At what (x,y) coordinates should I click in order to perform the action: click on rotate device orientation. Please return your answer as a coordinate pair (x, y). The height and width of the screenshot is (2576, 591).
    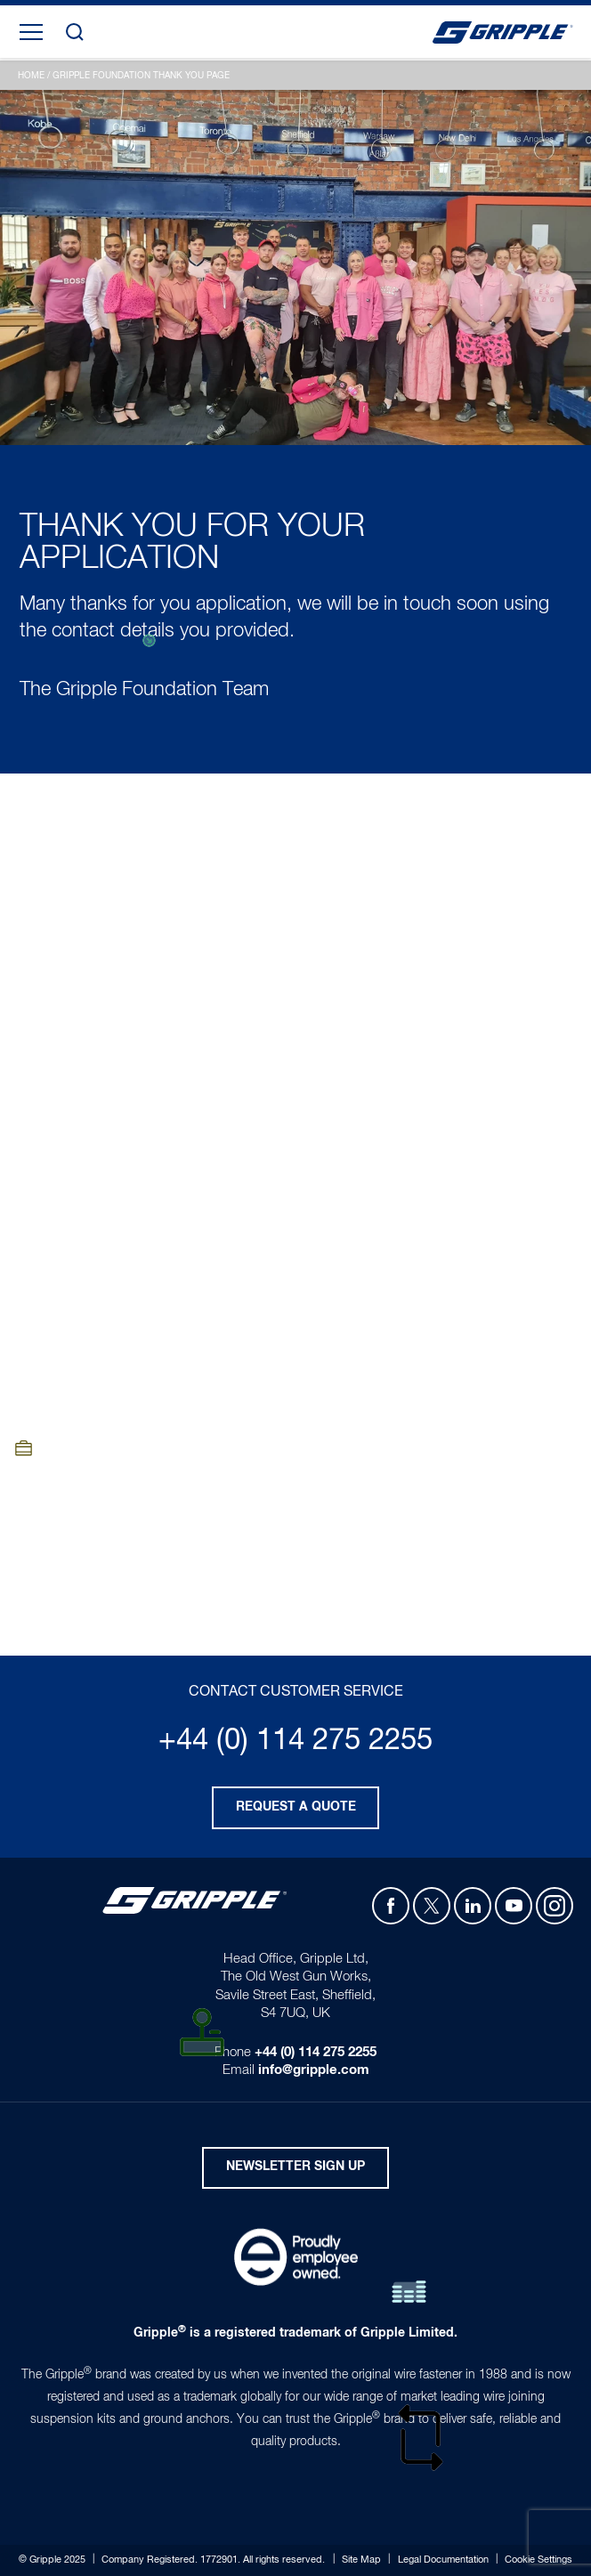
    Looking at the image, I should click on (420, 2437).